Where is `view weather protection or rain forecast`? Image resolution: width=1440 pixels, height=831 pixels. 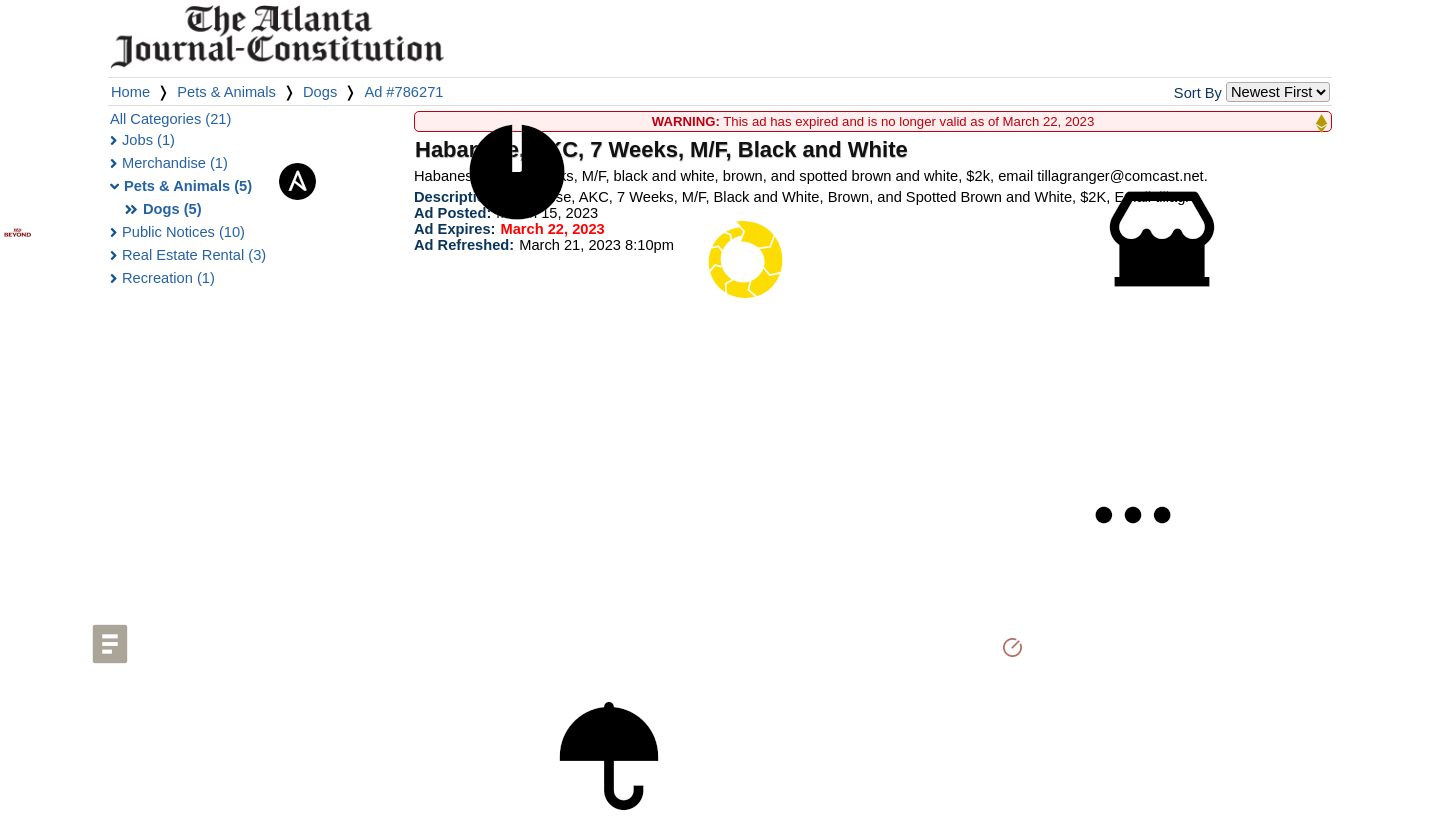 view weather protection or rain forecast is located at coordinates (609, 756).